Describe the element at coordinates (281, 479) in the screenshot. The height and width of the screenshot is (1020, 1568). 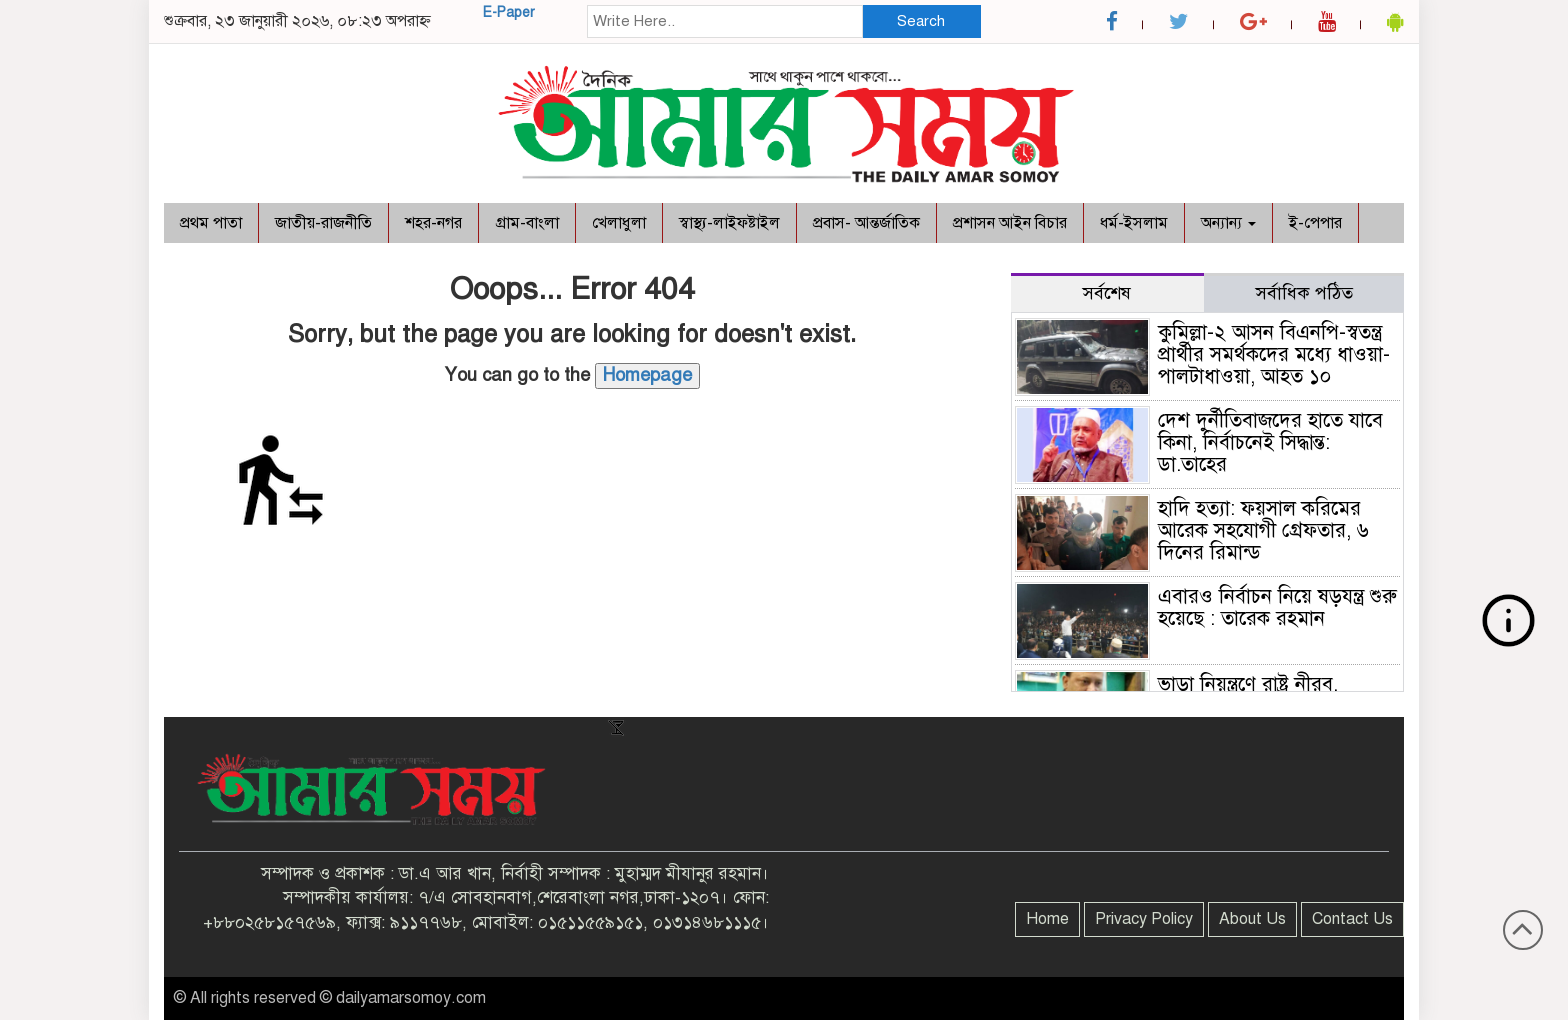
I see `transfer between transit lines at this station` at that location.